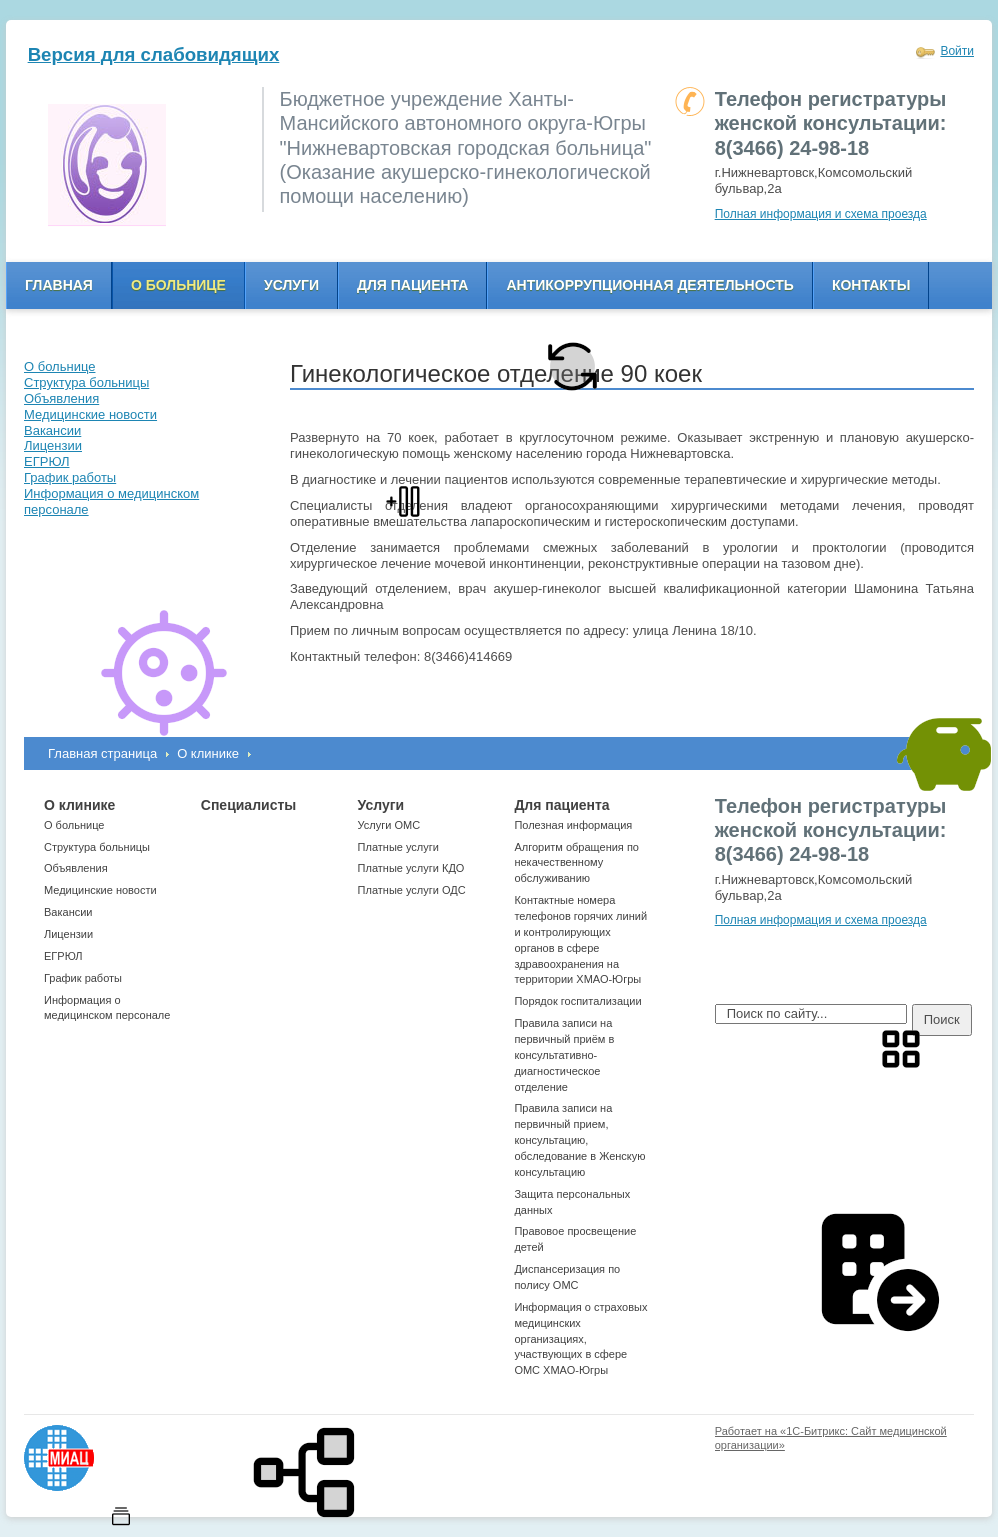 This screenshot has width=998, height=1537. I want to click on refresh or reload content, so click(572, 366).